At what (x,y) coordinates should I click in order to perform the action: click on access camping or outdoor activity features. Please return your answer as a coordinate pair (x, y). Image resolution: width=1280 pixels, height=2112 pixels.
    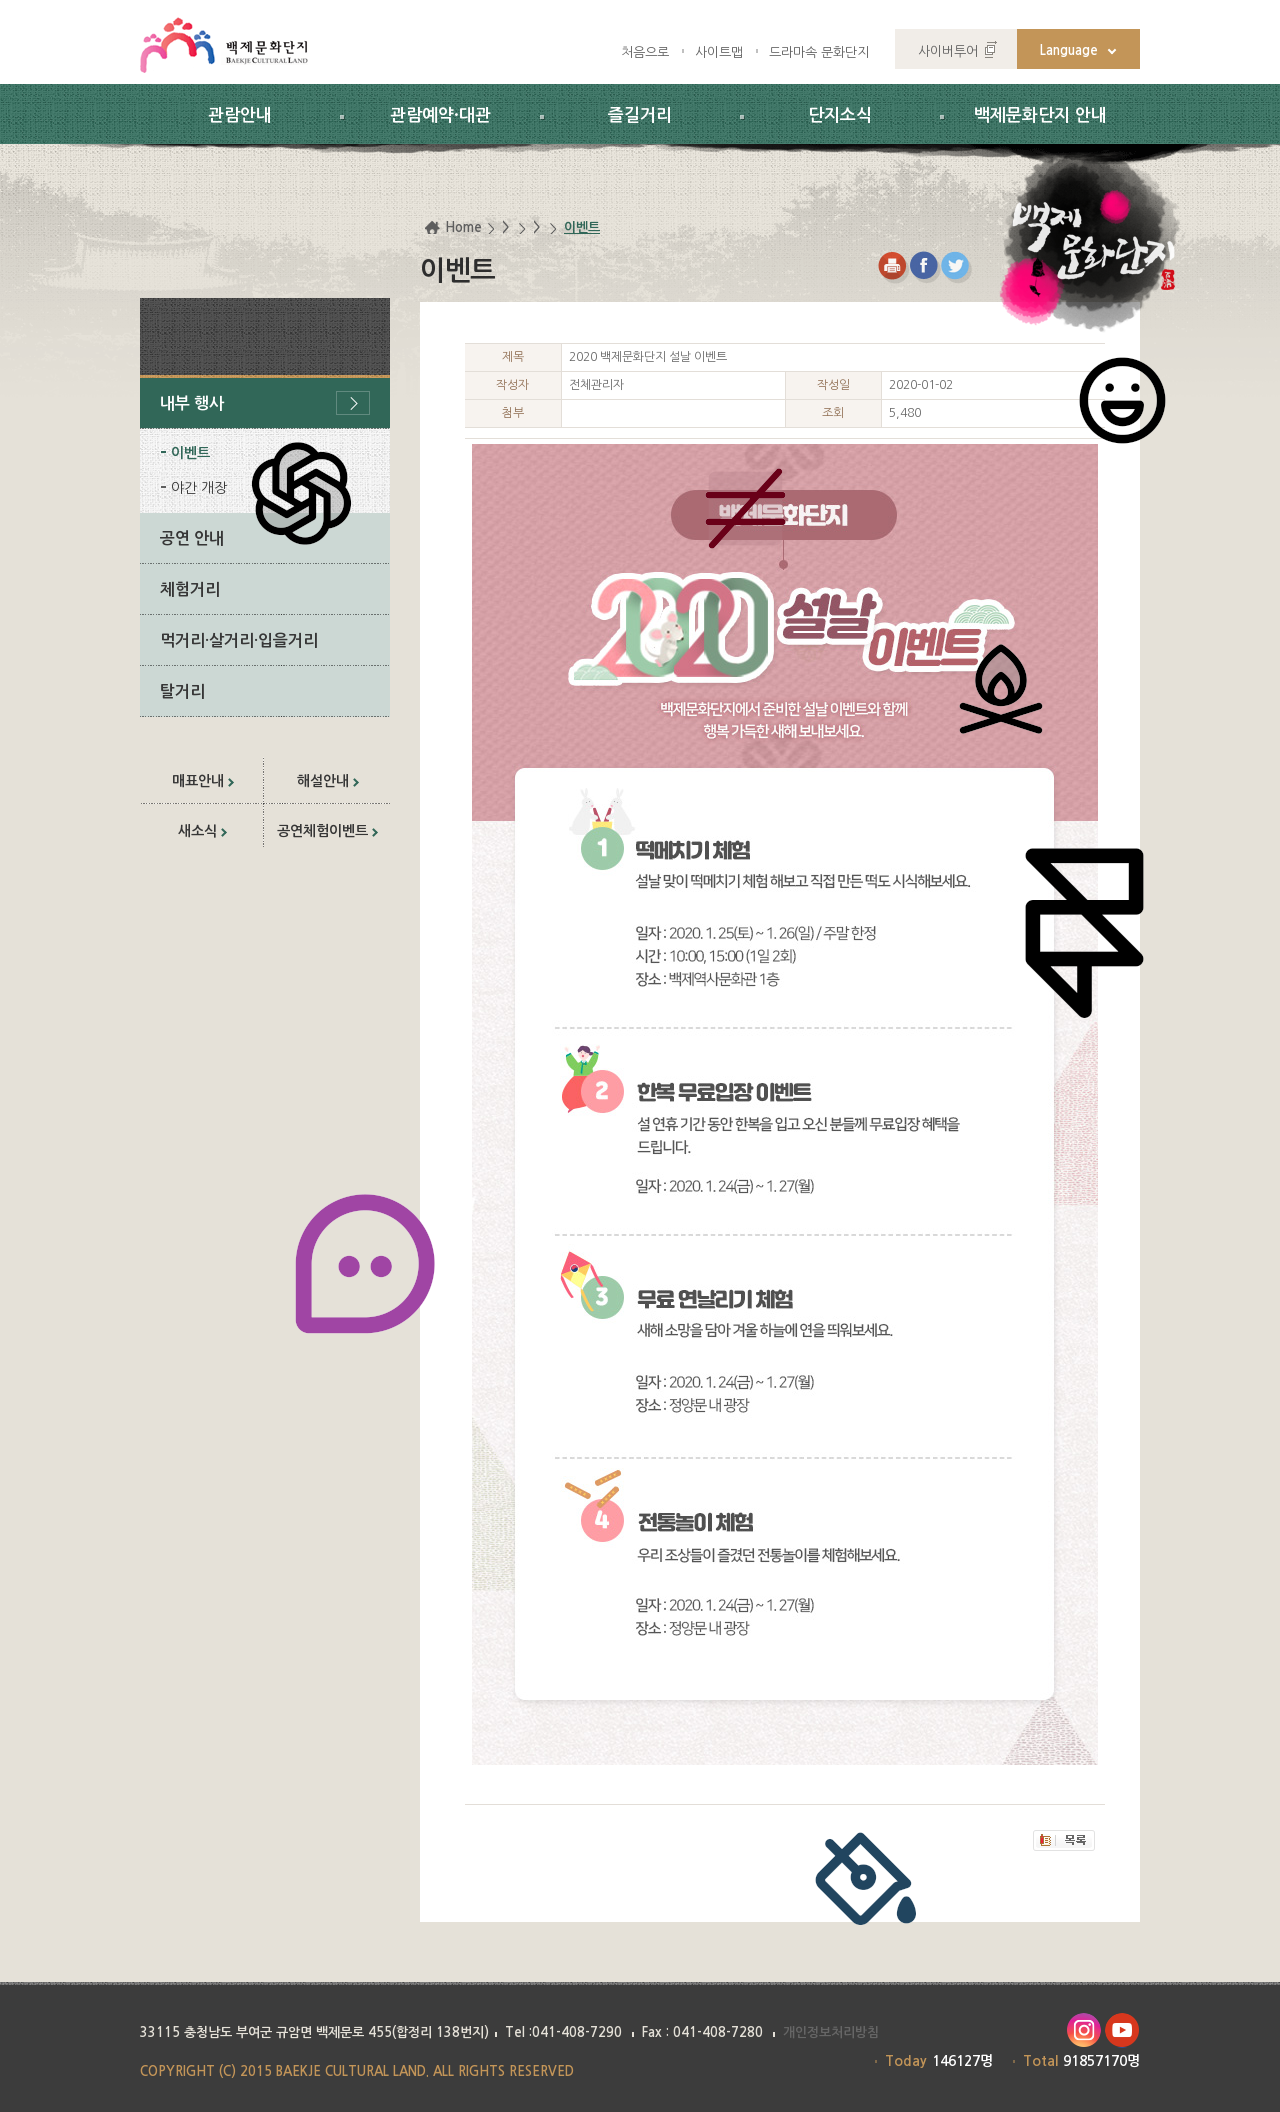
    Looking at the image, I should click on (1001, 689).